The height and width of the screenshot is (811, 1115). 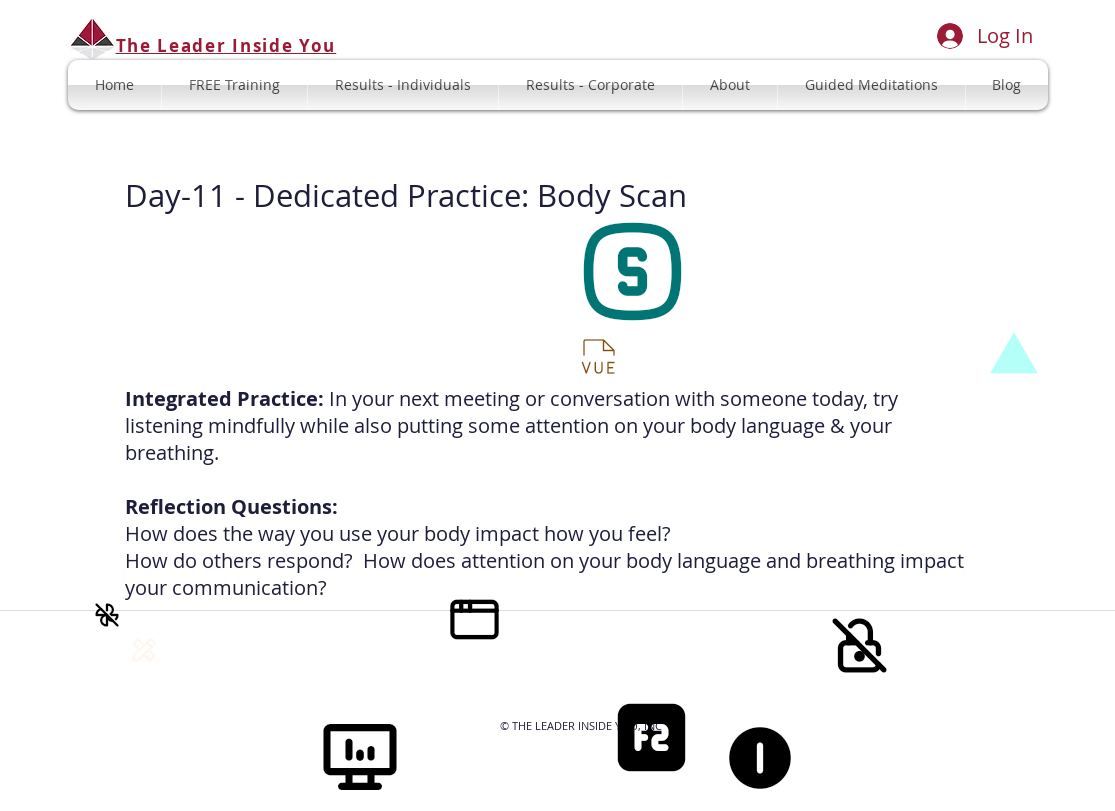 I want to click on wind energy source disabled or unavailable, so click(x=107, y=615).